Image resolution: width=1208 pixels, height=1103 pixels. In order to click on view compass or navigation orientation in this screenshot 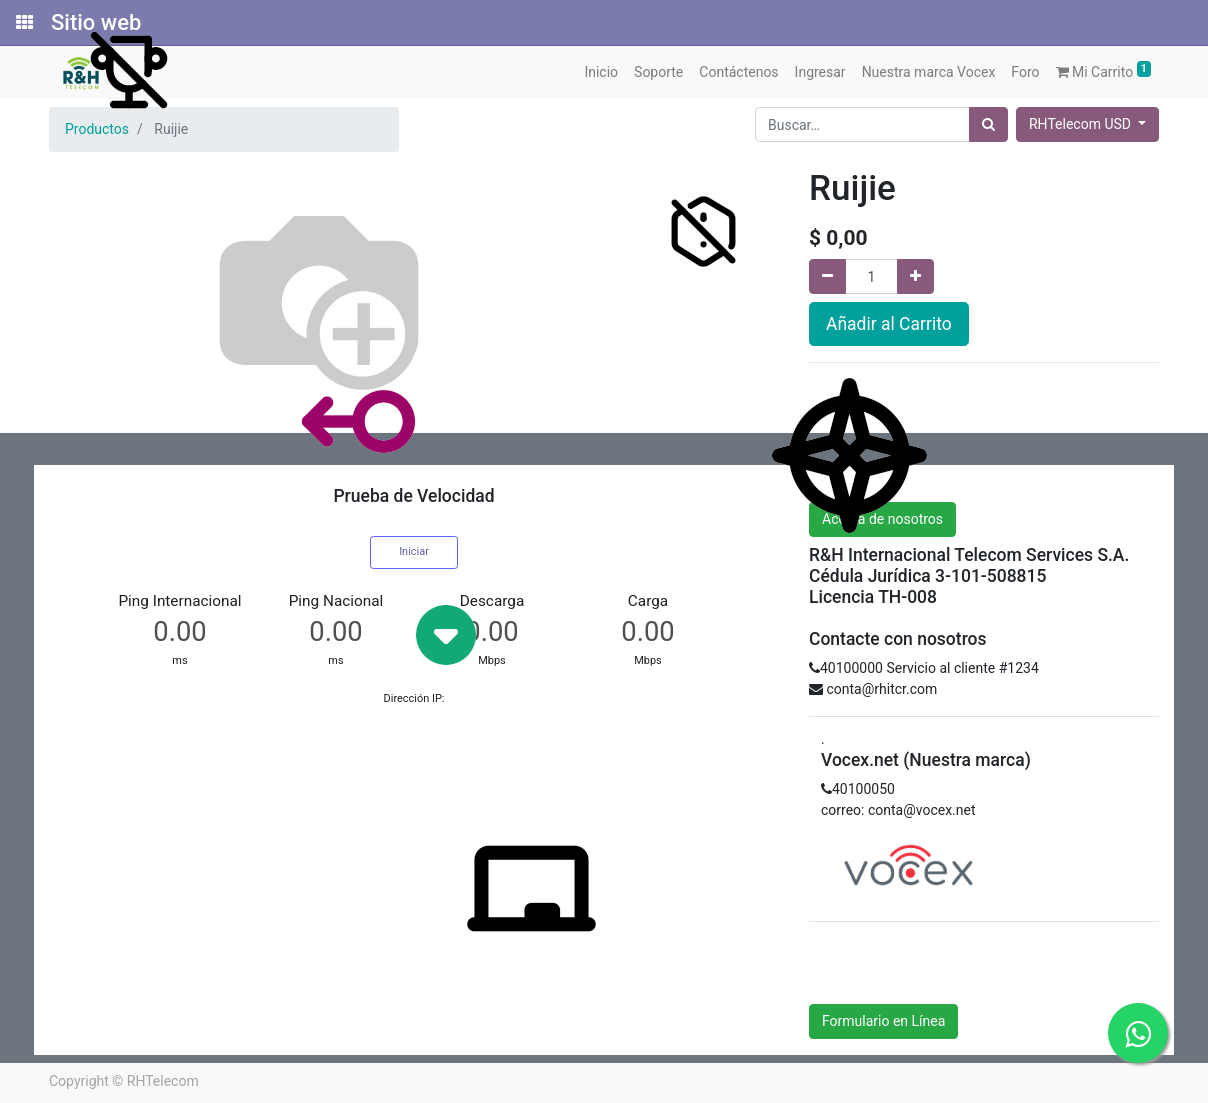, I will do `click(849, 455)`.